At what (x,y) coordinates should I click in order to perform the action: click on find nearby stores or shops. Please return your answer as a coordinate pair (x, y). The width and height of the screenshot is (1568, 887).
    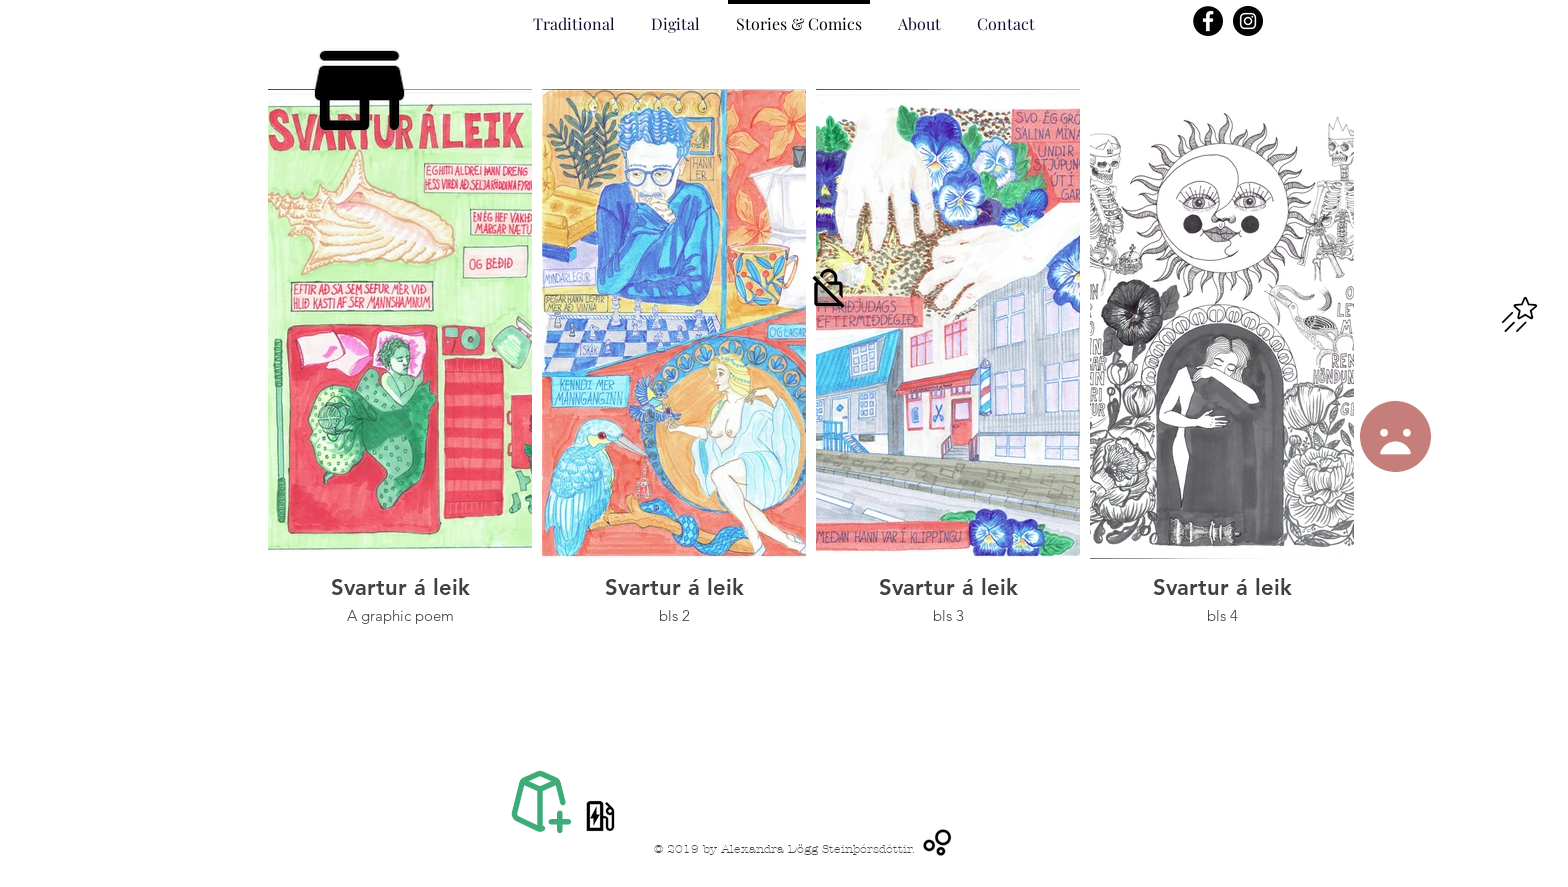
    Looking at the image, I should click on (359, 90).